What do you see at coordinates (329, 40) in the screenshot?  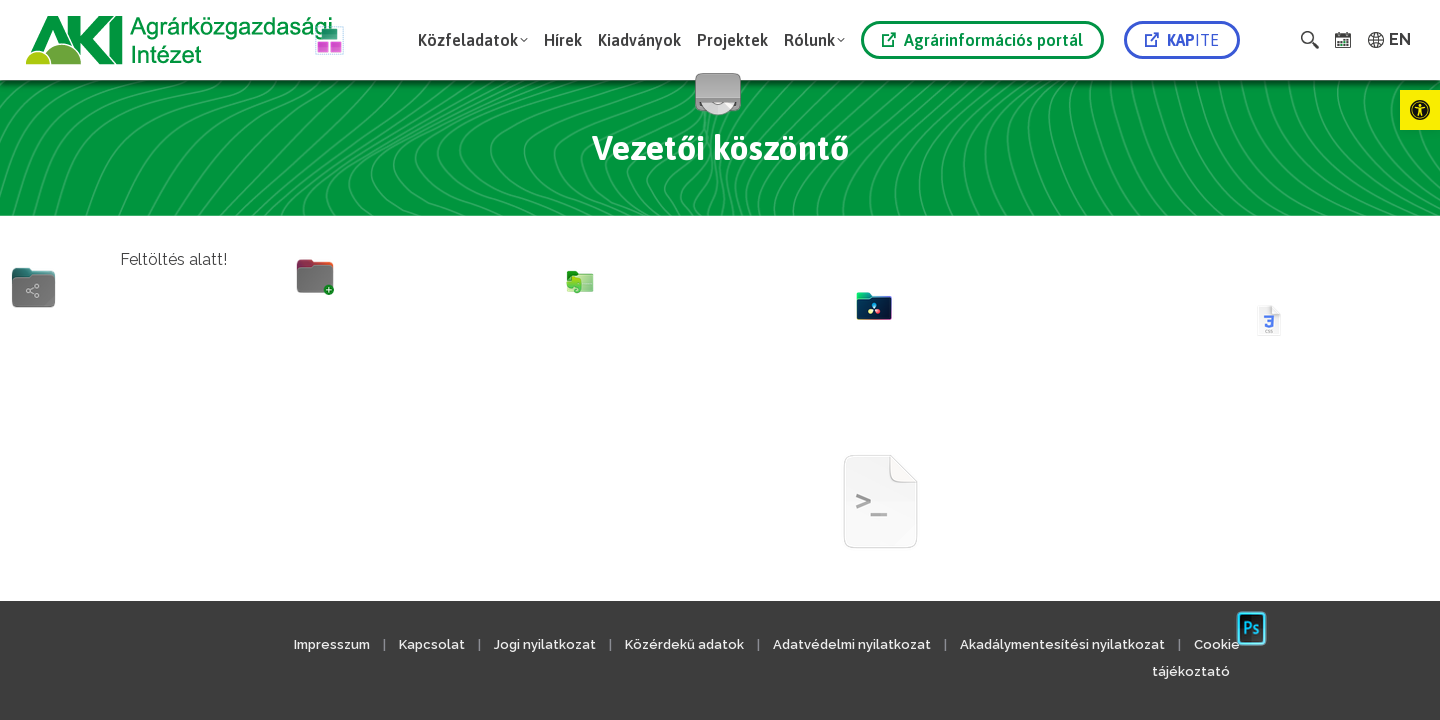 I see `select all items in the current view` at bounding box center [329, 40].